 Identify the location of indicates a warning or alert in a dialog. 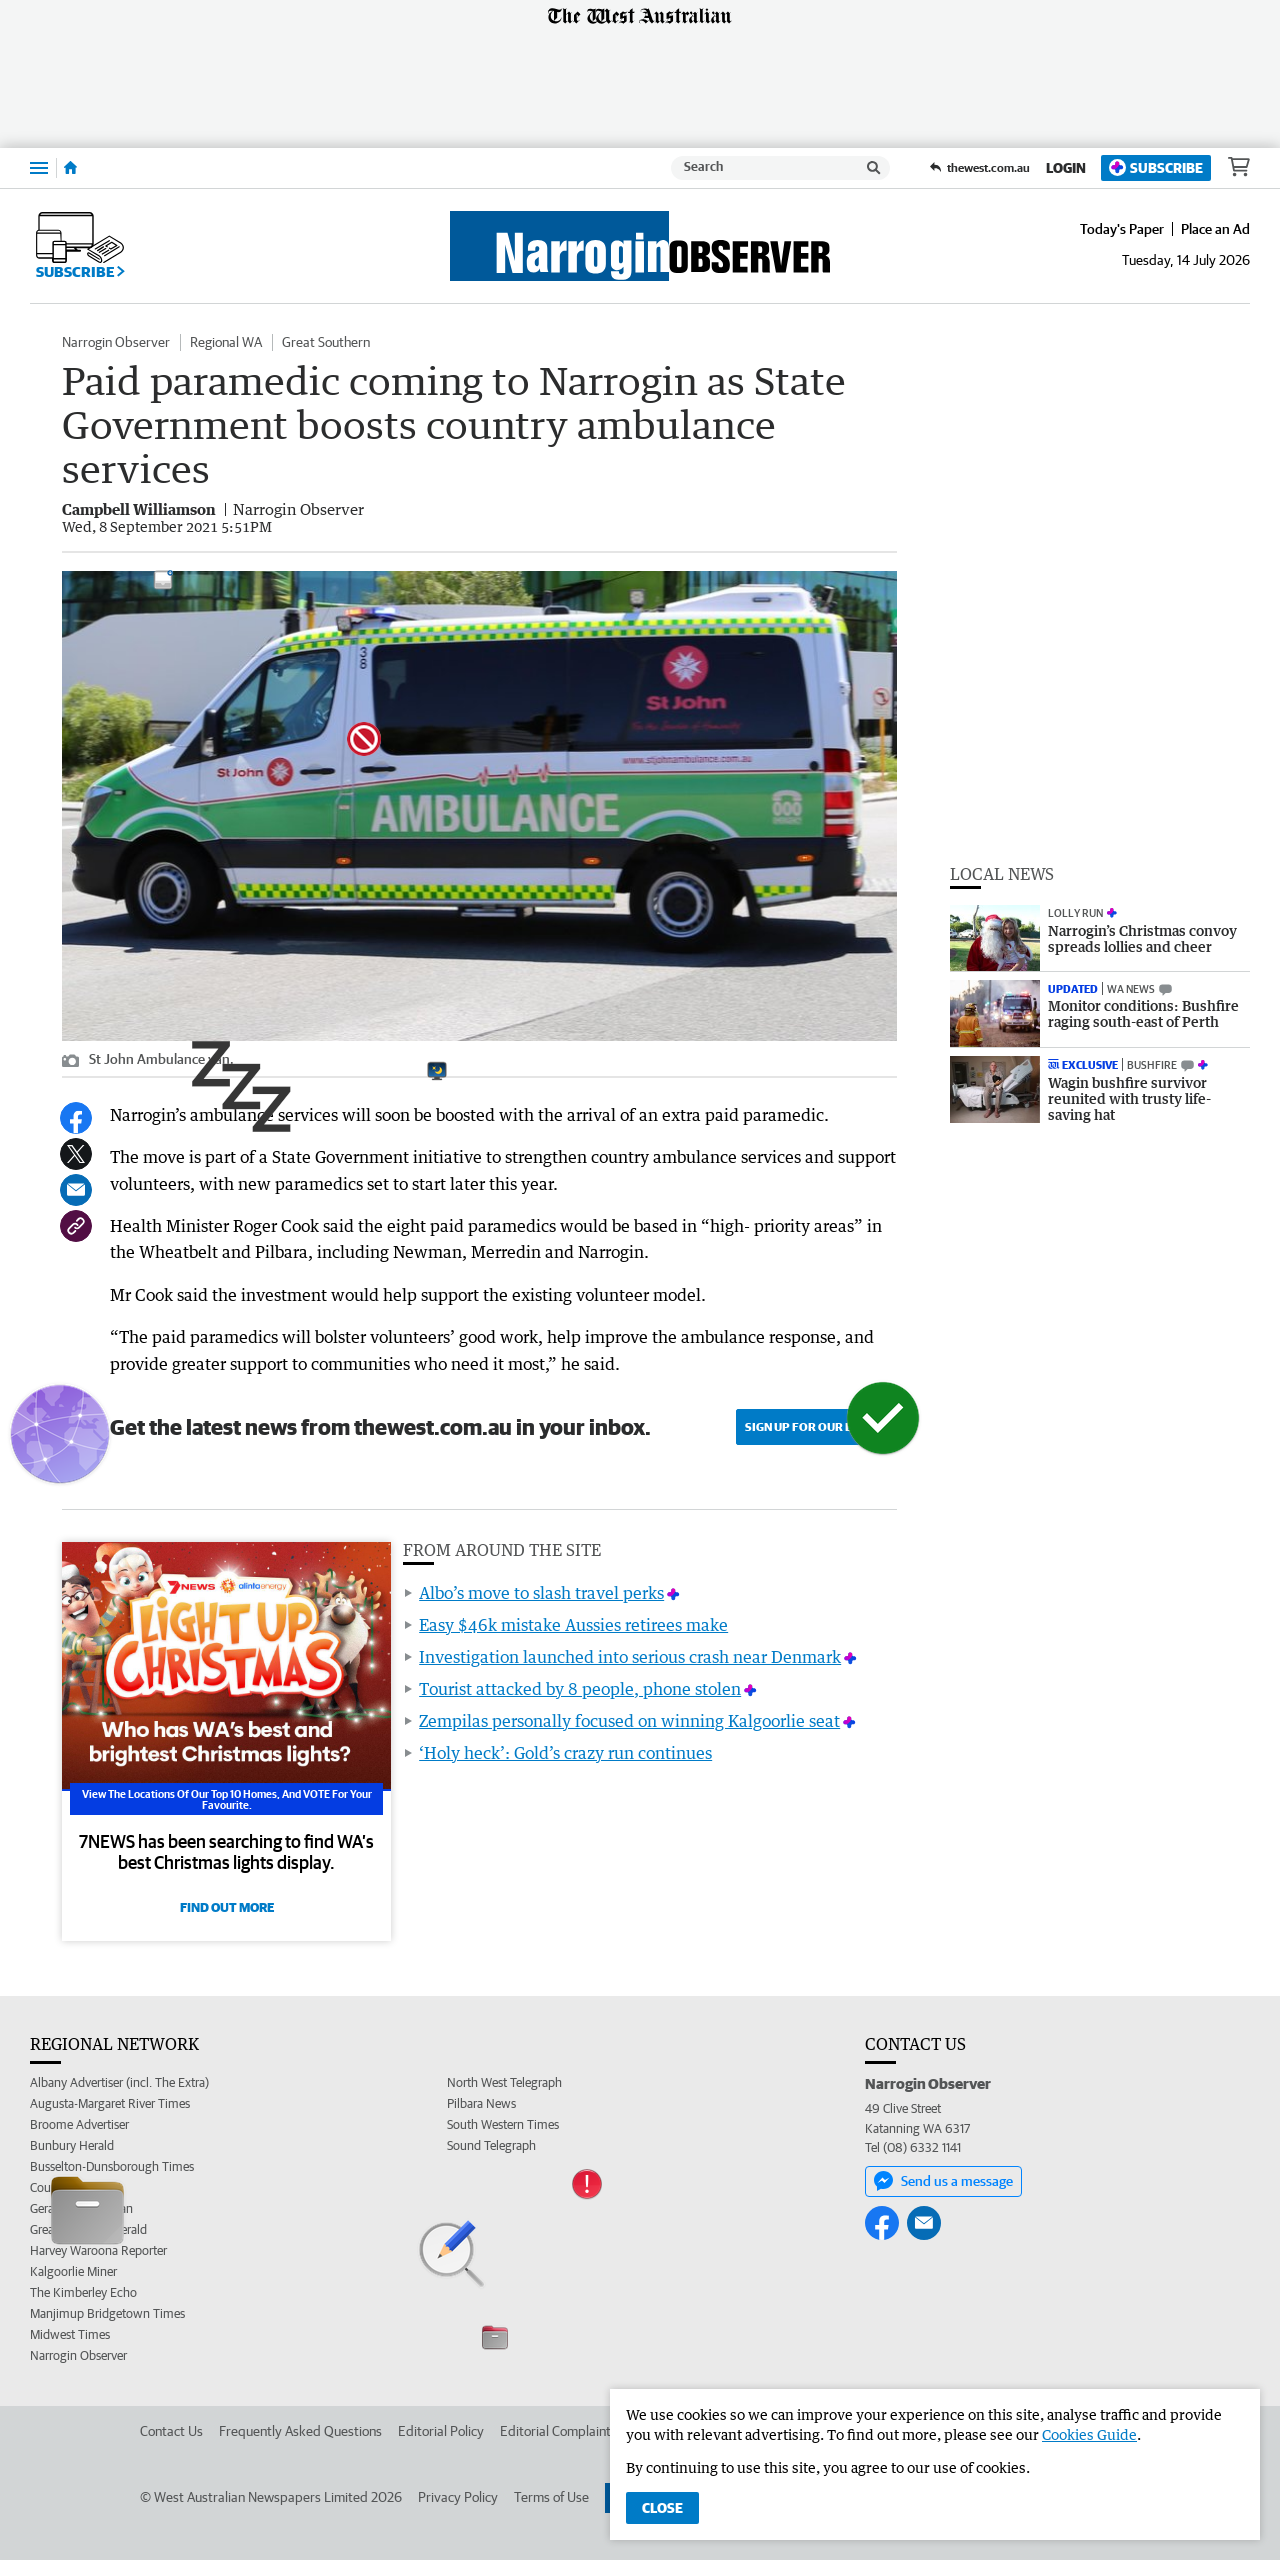
(587, 2184).